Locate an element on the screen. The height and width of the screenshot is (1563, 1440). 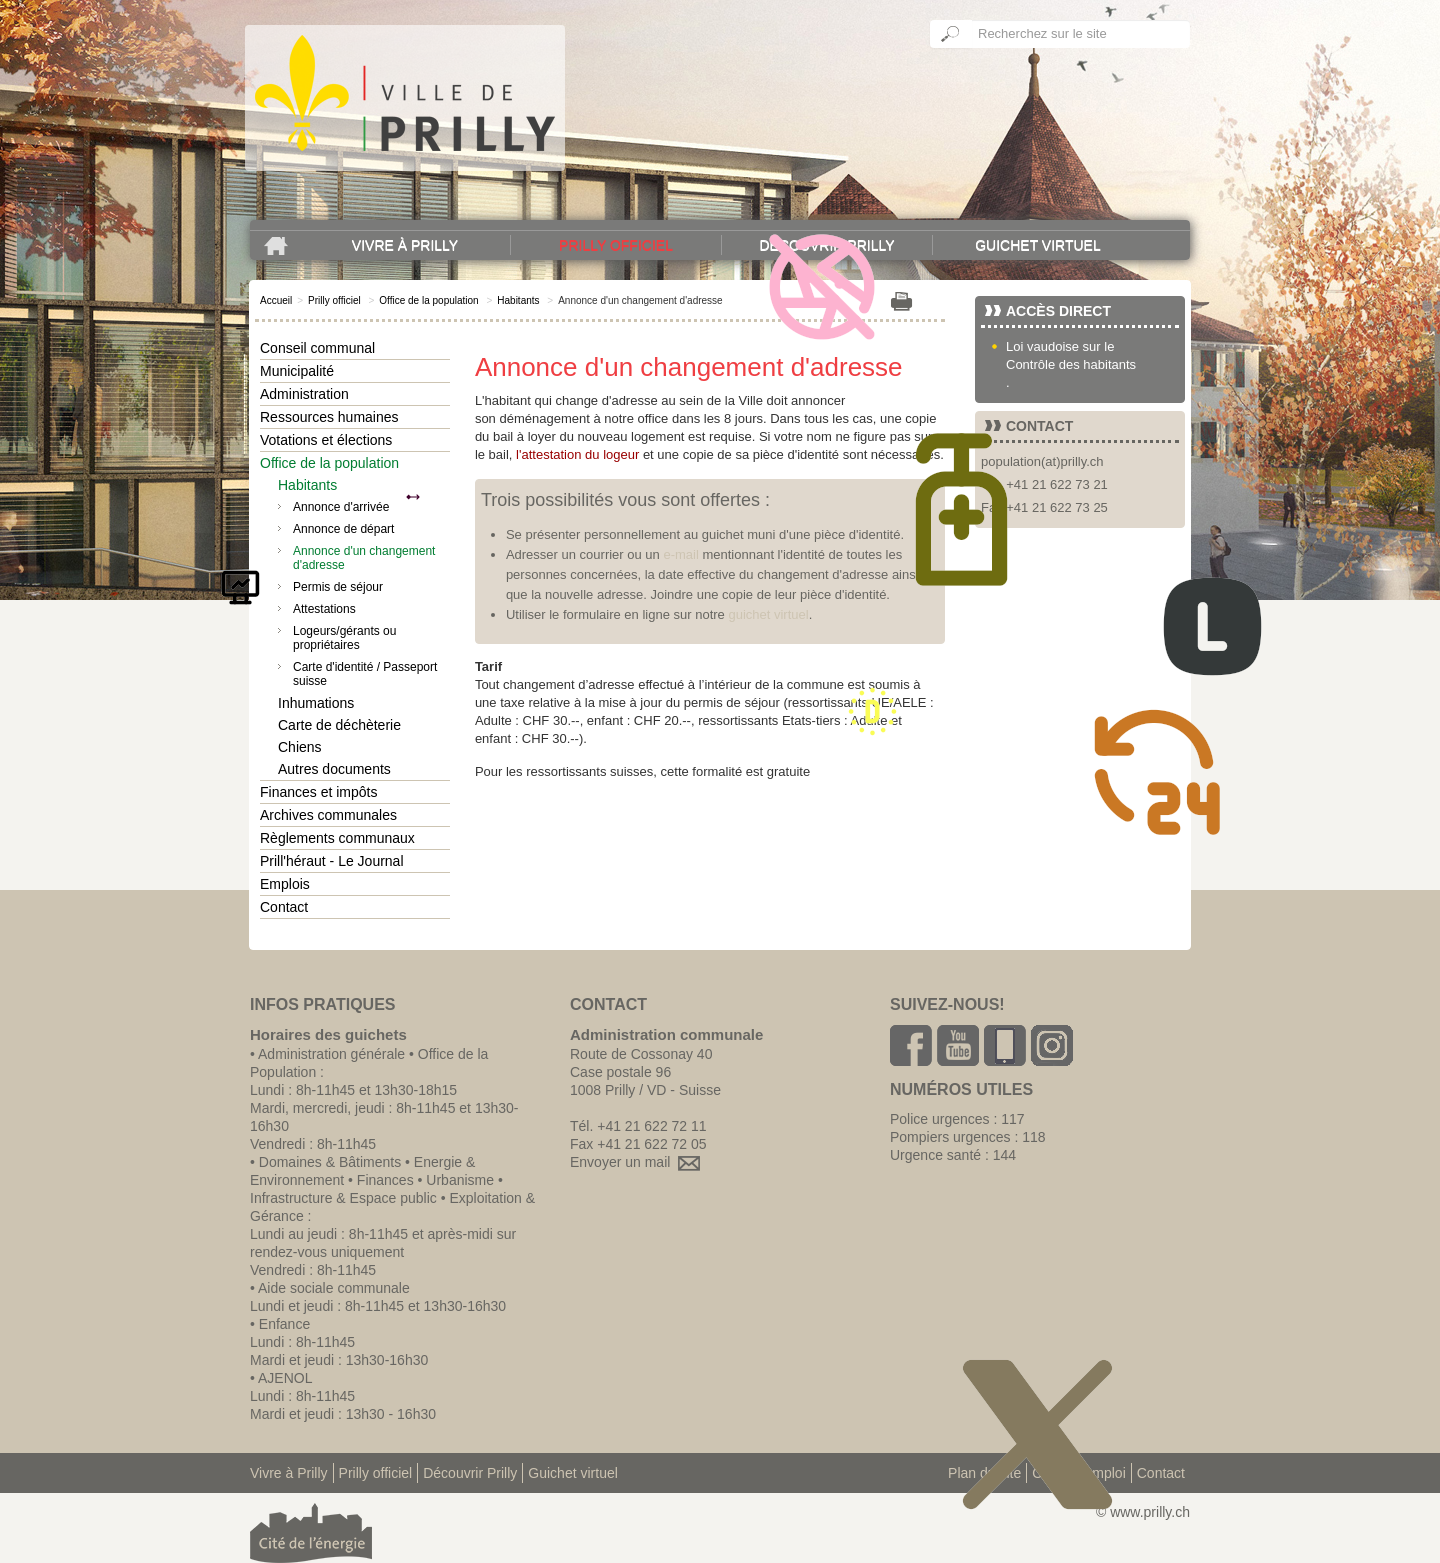
indicates draft or pending status is located at coordinates (872, 711).